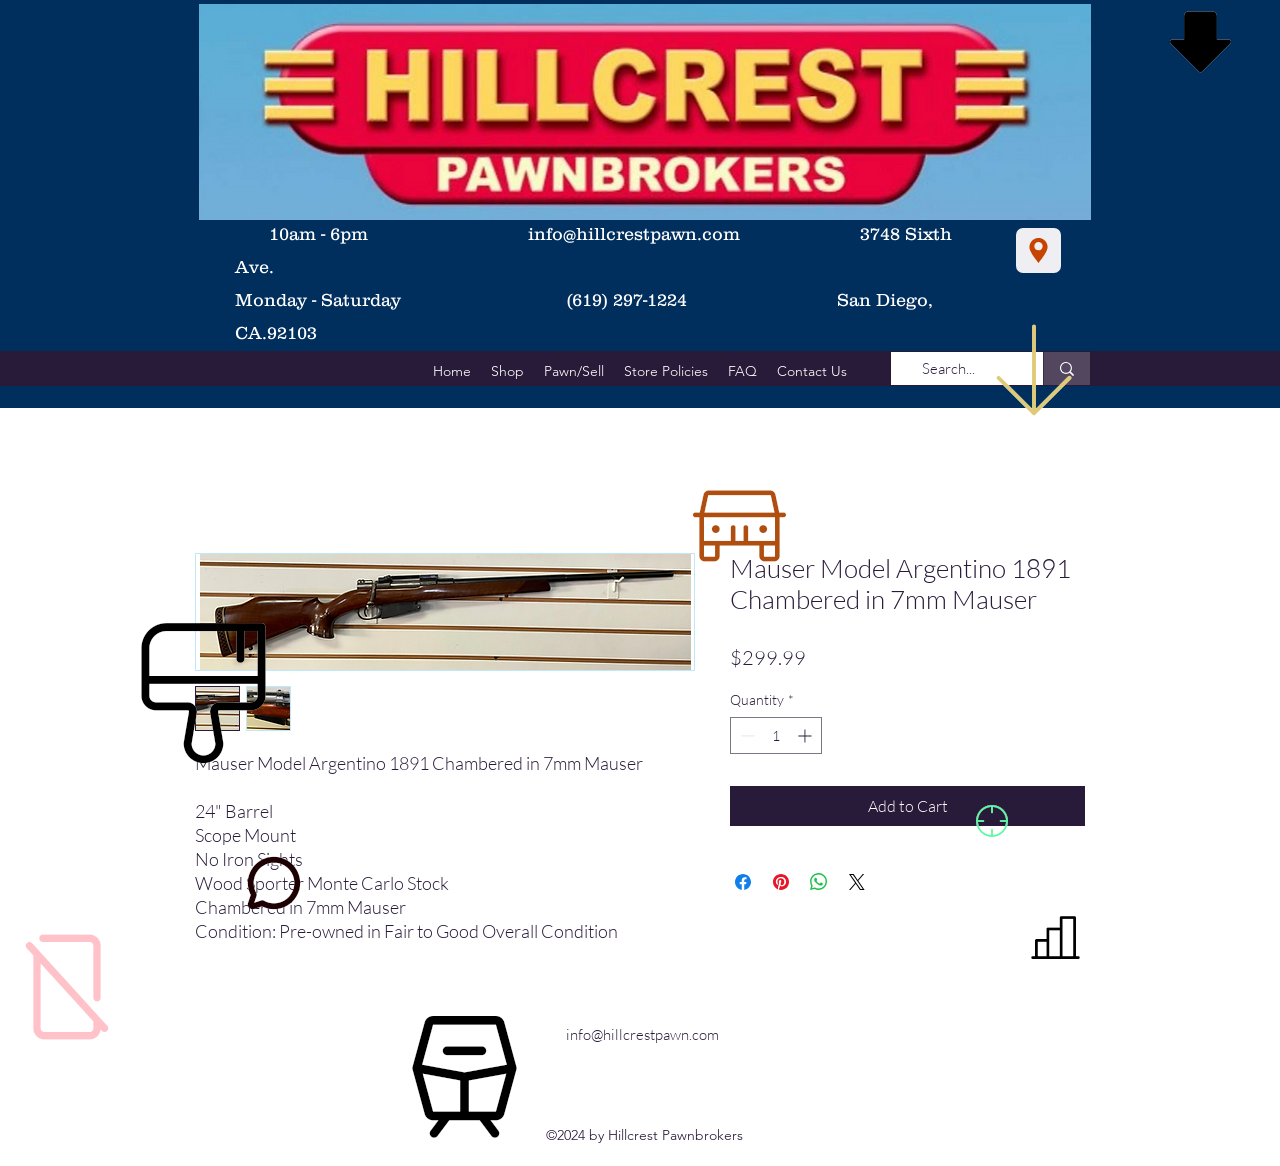 This screenshot has width=1280, height=1166. Describe the element at coordinates (992, 821) in the screenshot. I see `center map on current location` at that location.